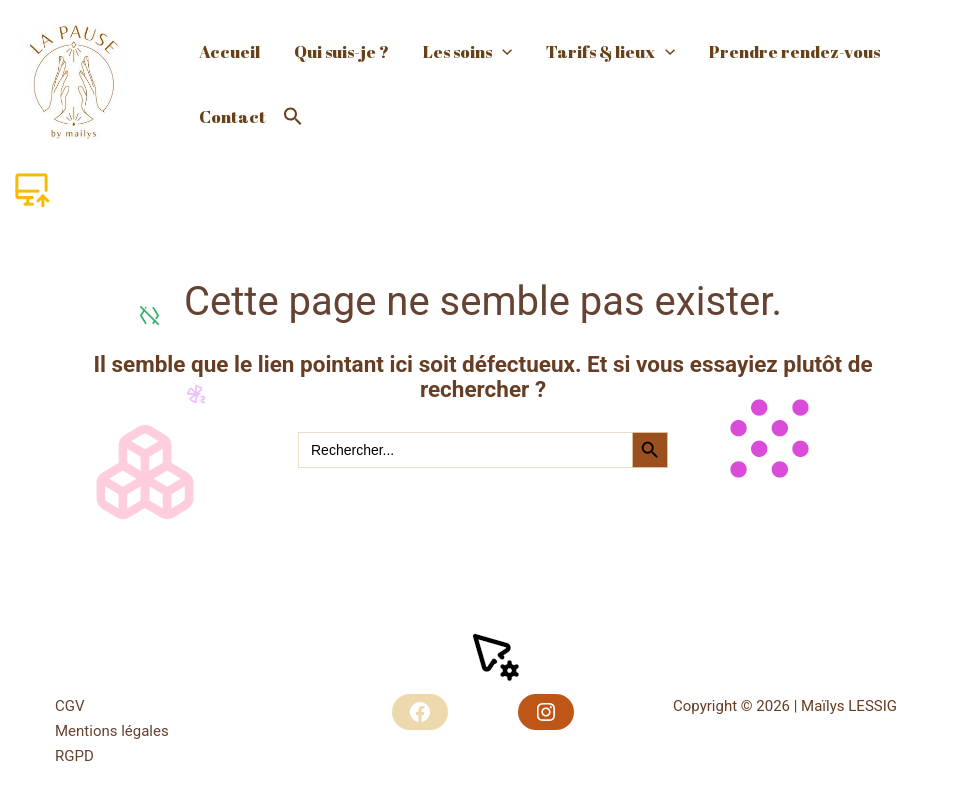  What do you see at coordinates (769, 438) in the screenshot?
I see `adjust image grain or noise settings` at bounding box center [769, 438].